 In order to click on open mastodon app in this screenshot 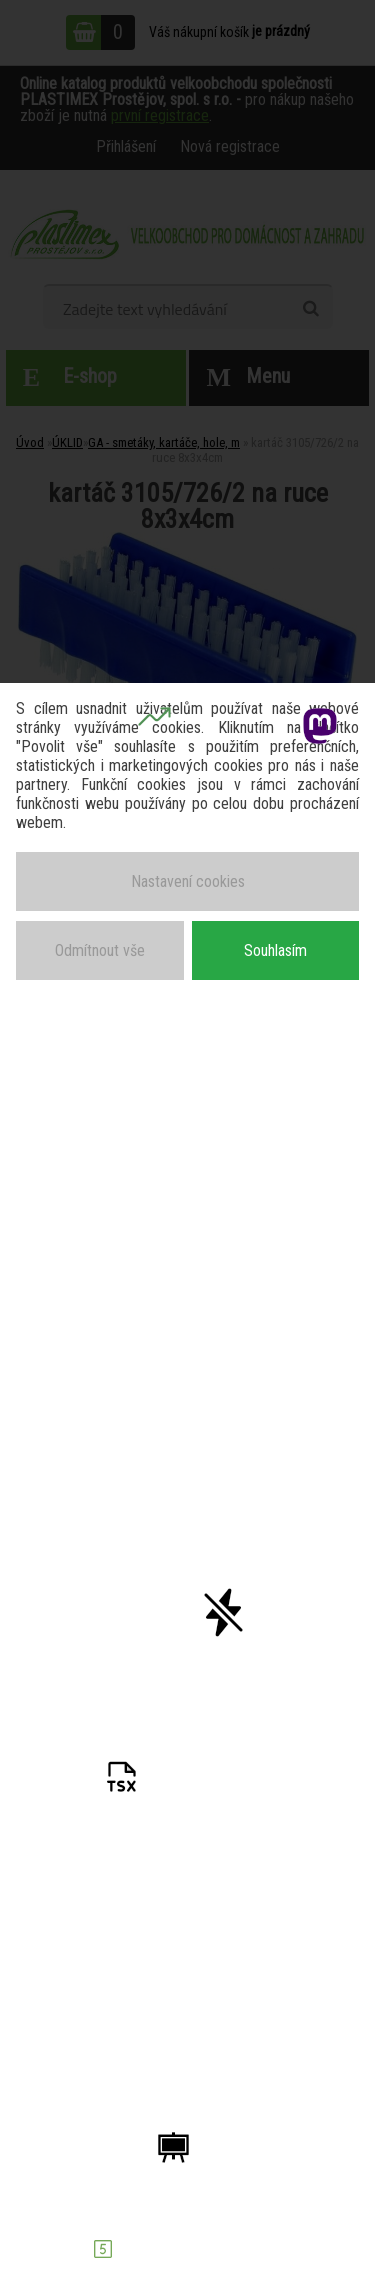, I will do `click(320, 726)`.